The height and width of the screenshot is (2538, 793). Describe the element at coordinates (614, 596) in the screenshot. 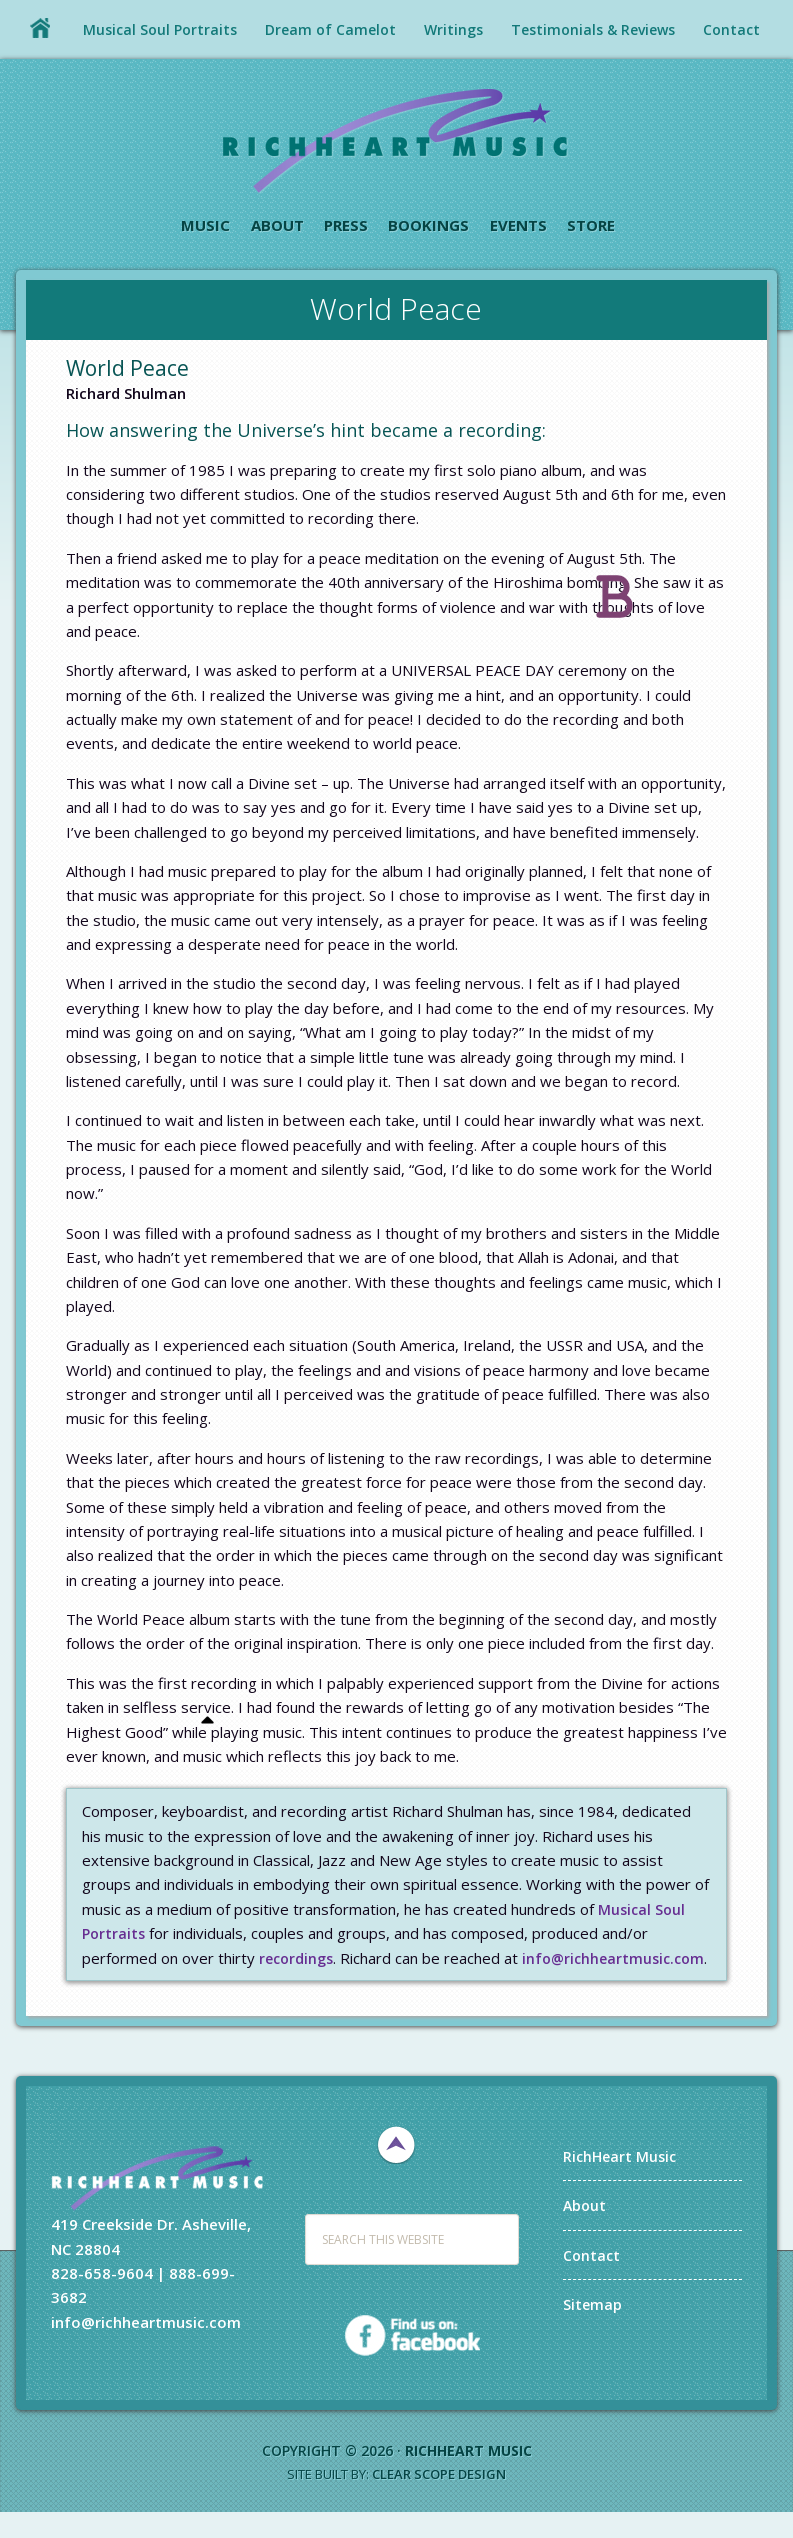

I see `apply bold formatting to selected text` at that location.